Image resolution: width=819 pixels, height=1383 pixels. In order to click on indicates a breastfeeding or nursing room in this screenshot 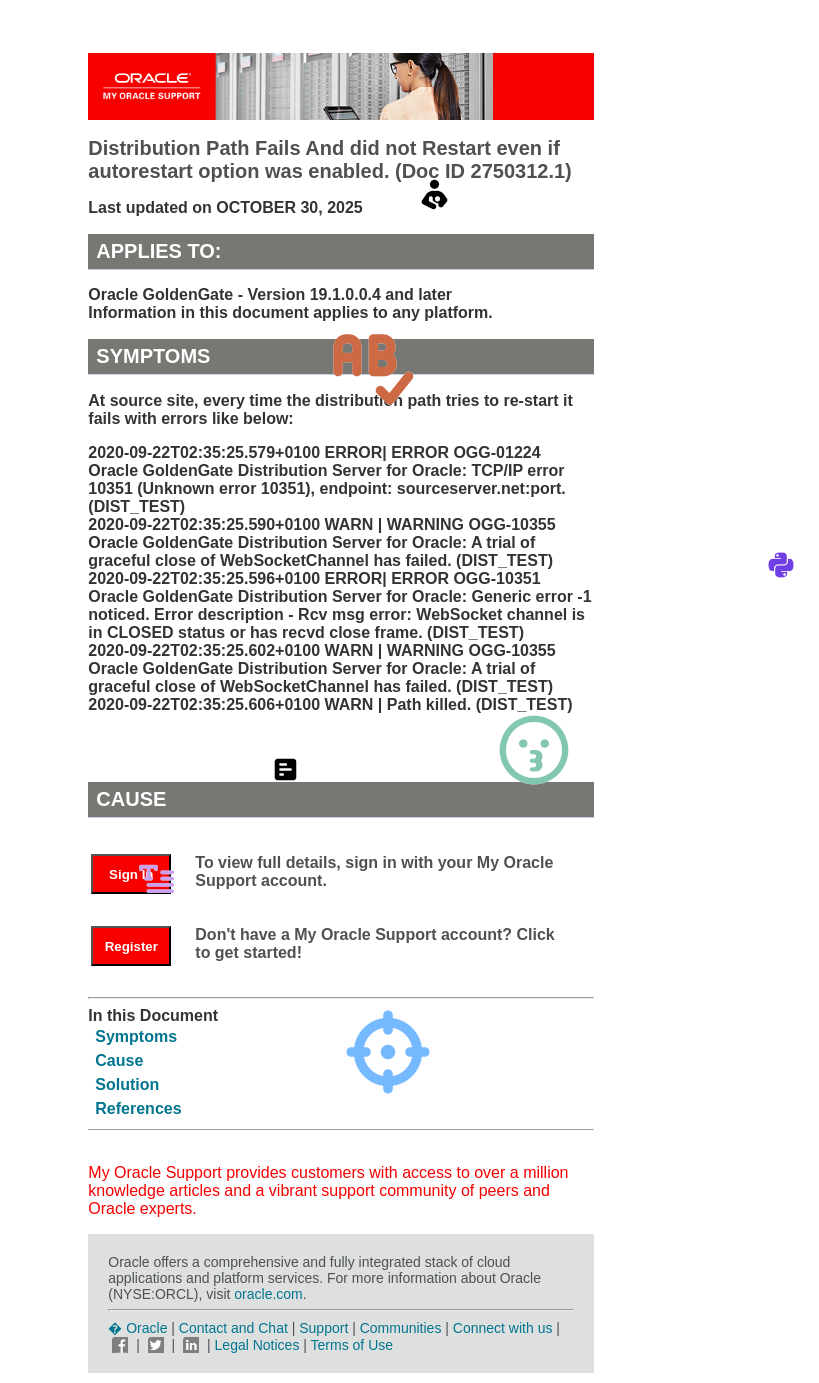, I will do `click(434, 194)`.